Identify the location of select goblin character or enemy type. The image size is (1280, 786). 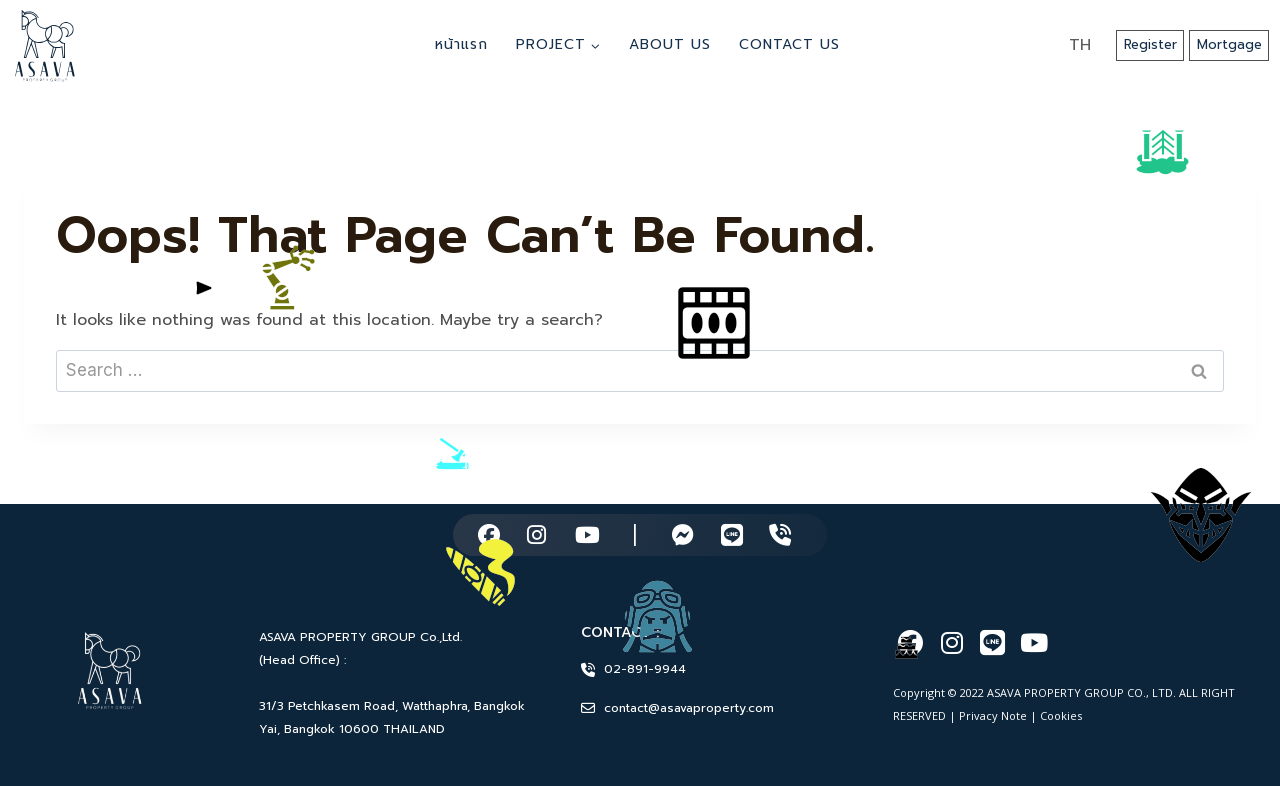
(1201, 515).